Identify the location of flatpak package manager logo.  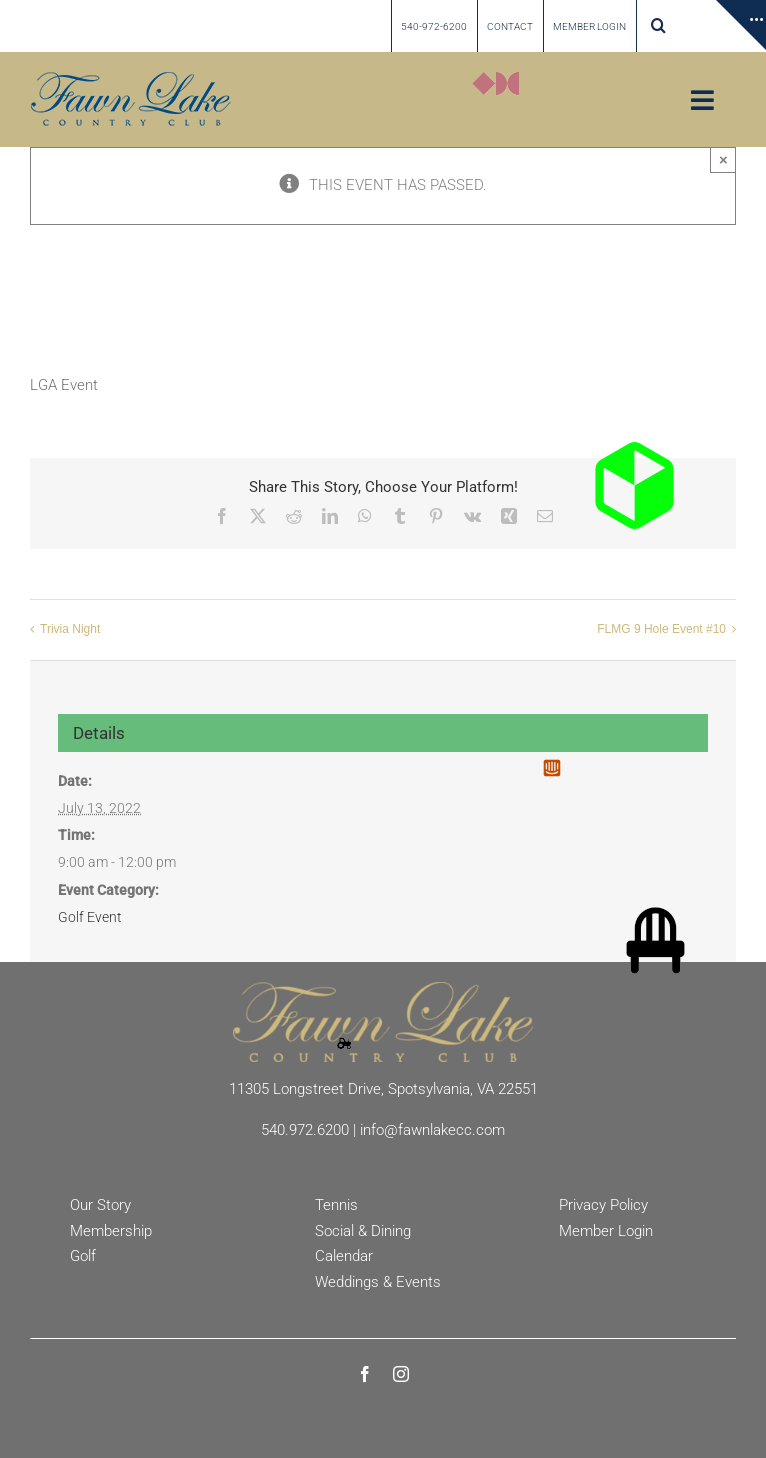
(634, 485).